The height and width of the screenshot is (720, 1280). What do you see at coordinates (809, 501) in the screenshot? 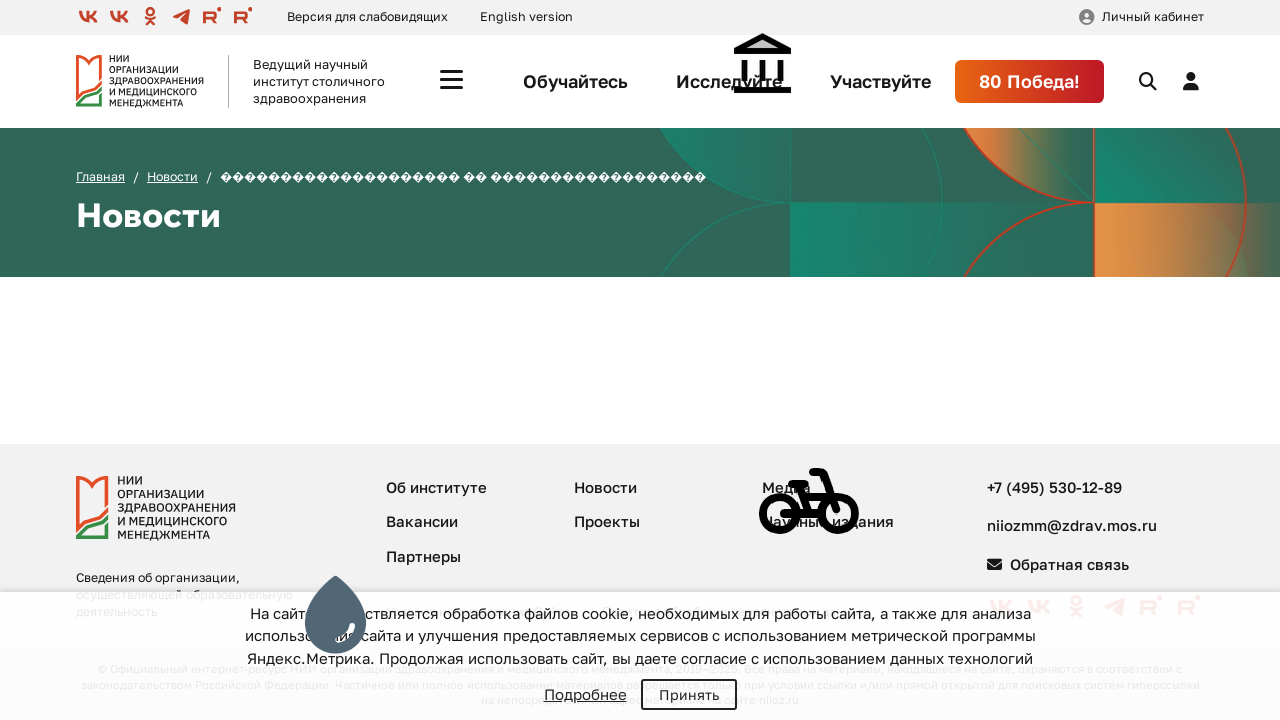
I see `view nearby bike routes or cycling directions` at bounding box center [809, 501].